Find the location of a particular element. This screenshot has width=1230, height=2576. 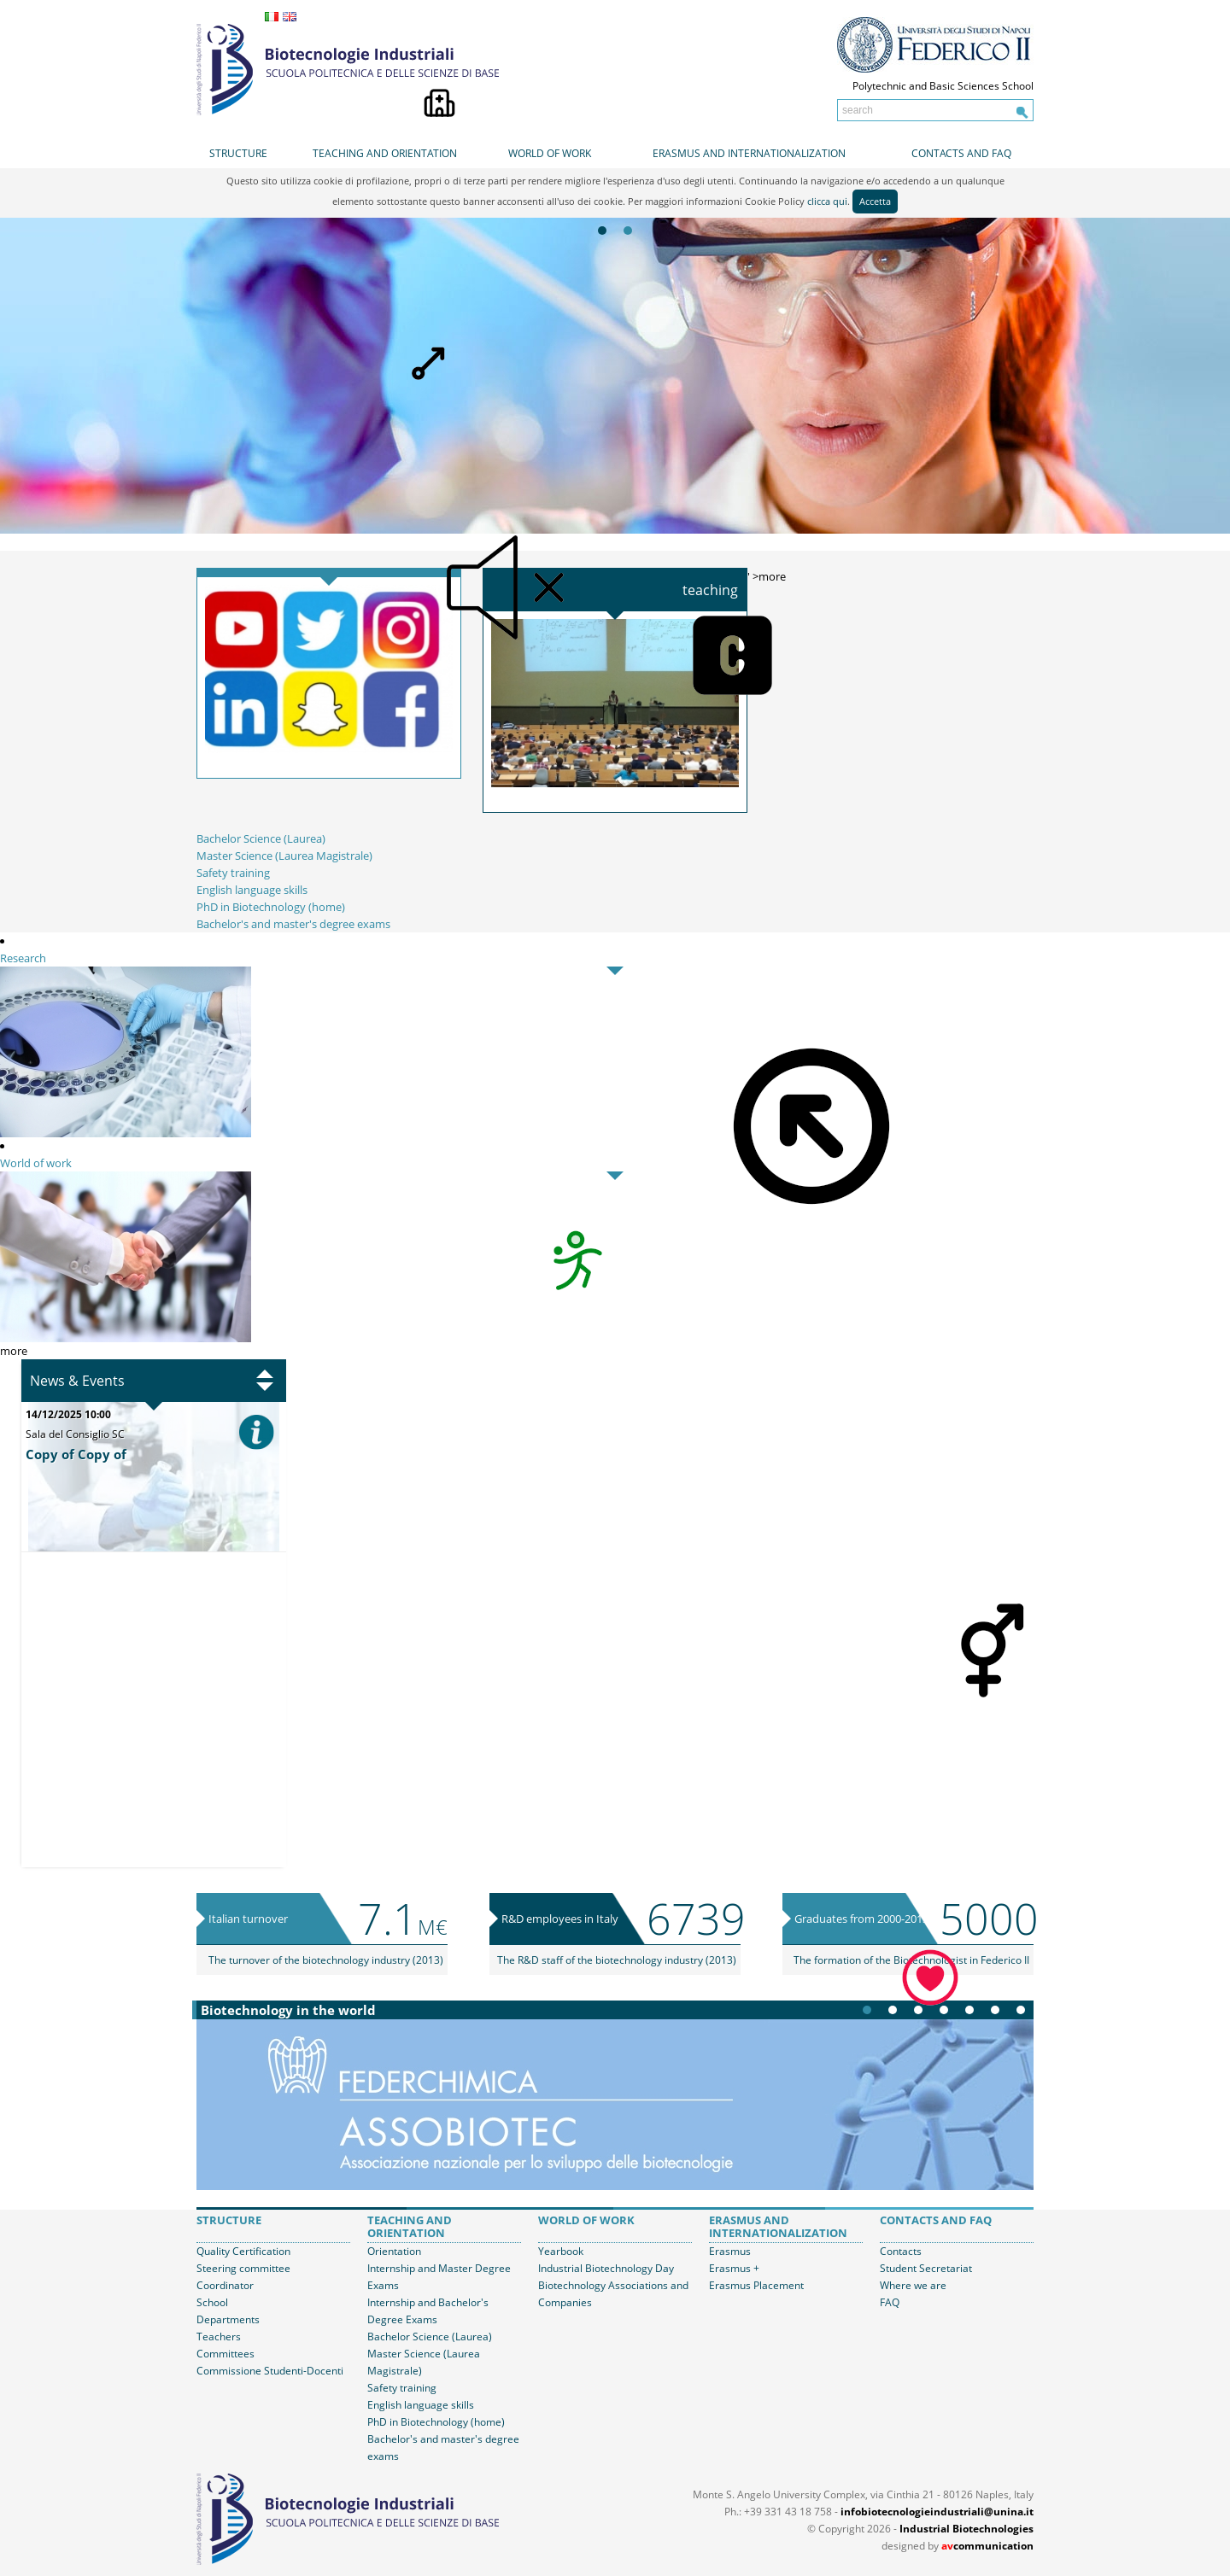

add to favorites is located at coordinates (930, 1977).